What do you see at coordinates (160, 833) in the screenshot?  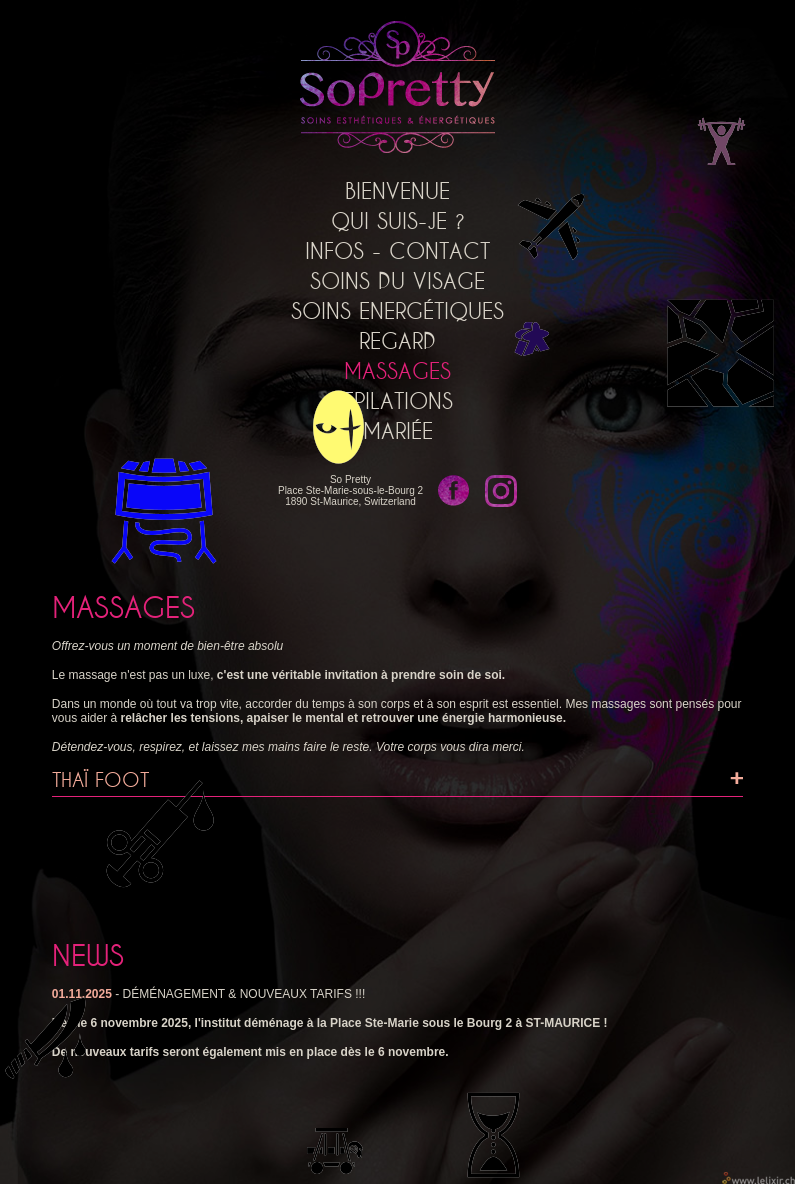 I see `indicates a medical test or blood sample` at bounding box center [160, 833].